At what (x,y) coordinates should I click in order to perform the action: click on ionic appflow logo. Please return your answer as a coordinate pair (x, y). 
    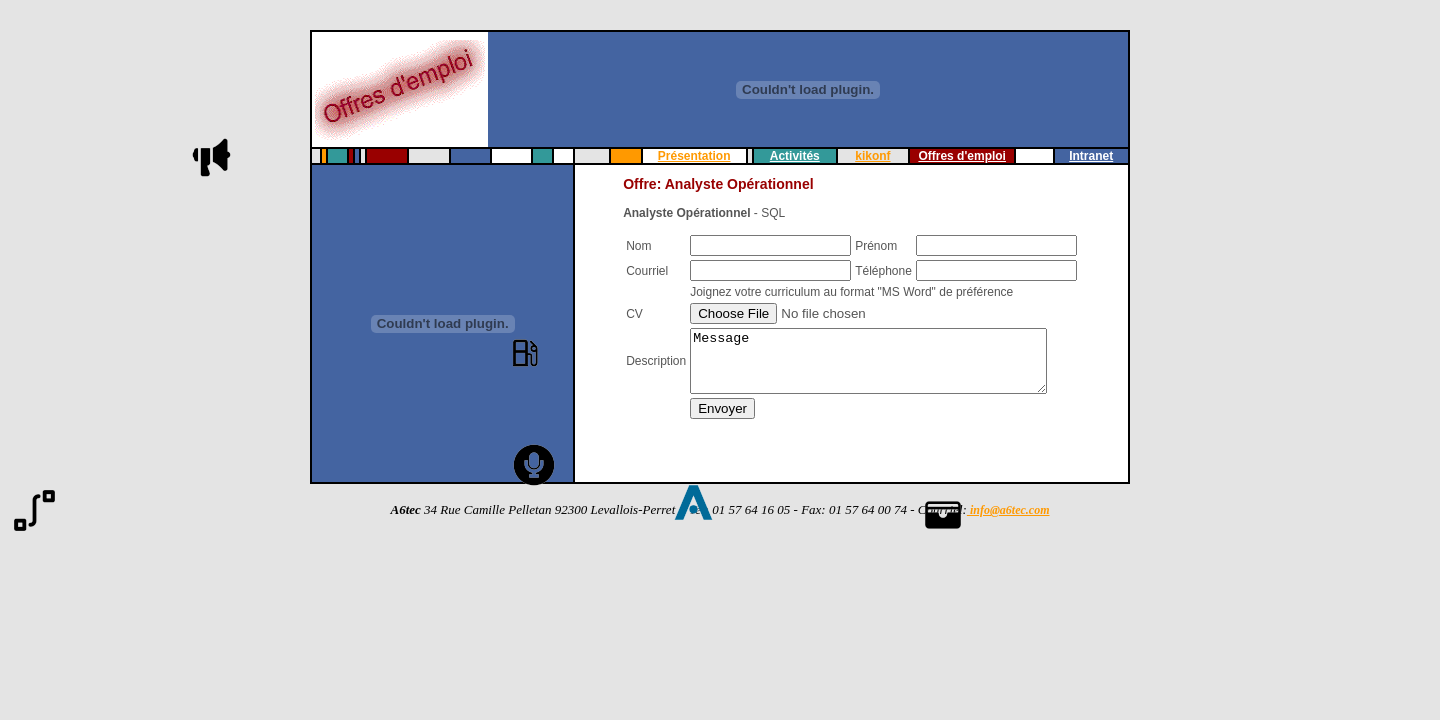
    Looking at the image, I should click on (693, 502).